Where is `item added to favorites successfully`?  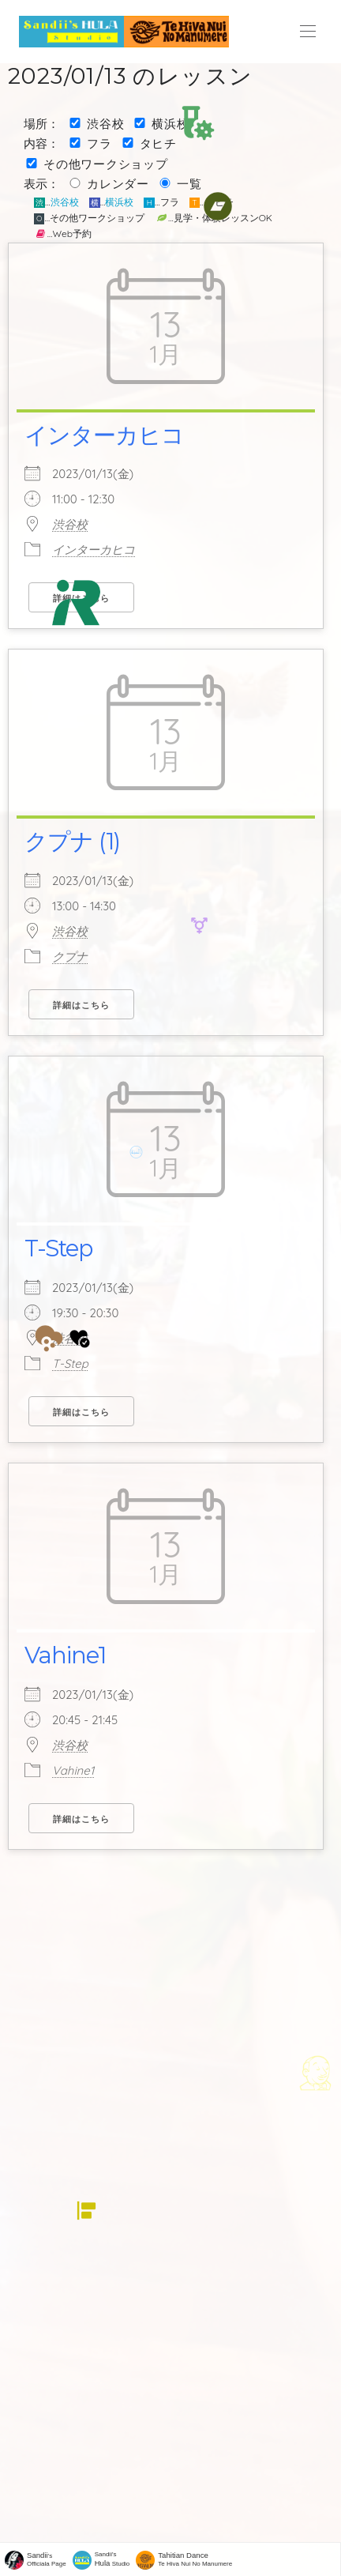
item added to favorites successfully is located at coordinates (80, 1338).